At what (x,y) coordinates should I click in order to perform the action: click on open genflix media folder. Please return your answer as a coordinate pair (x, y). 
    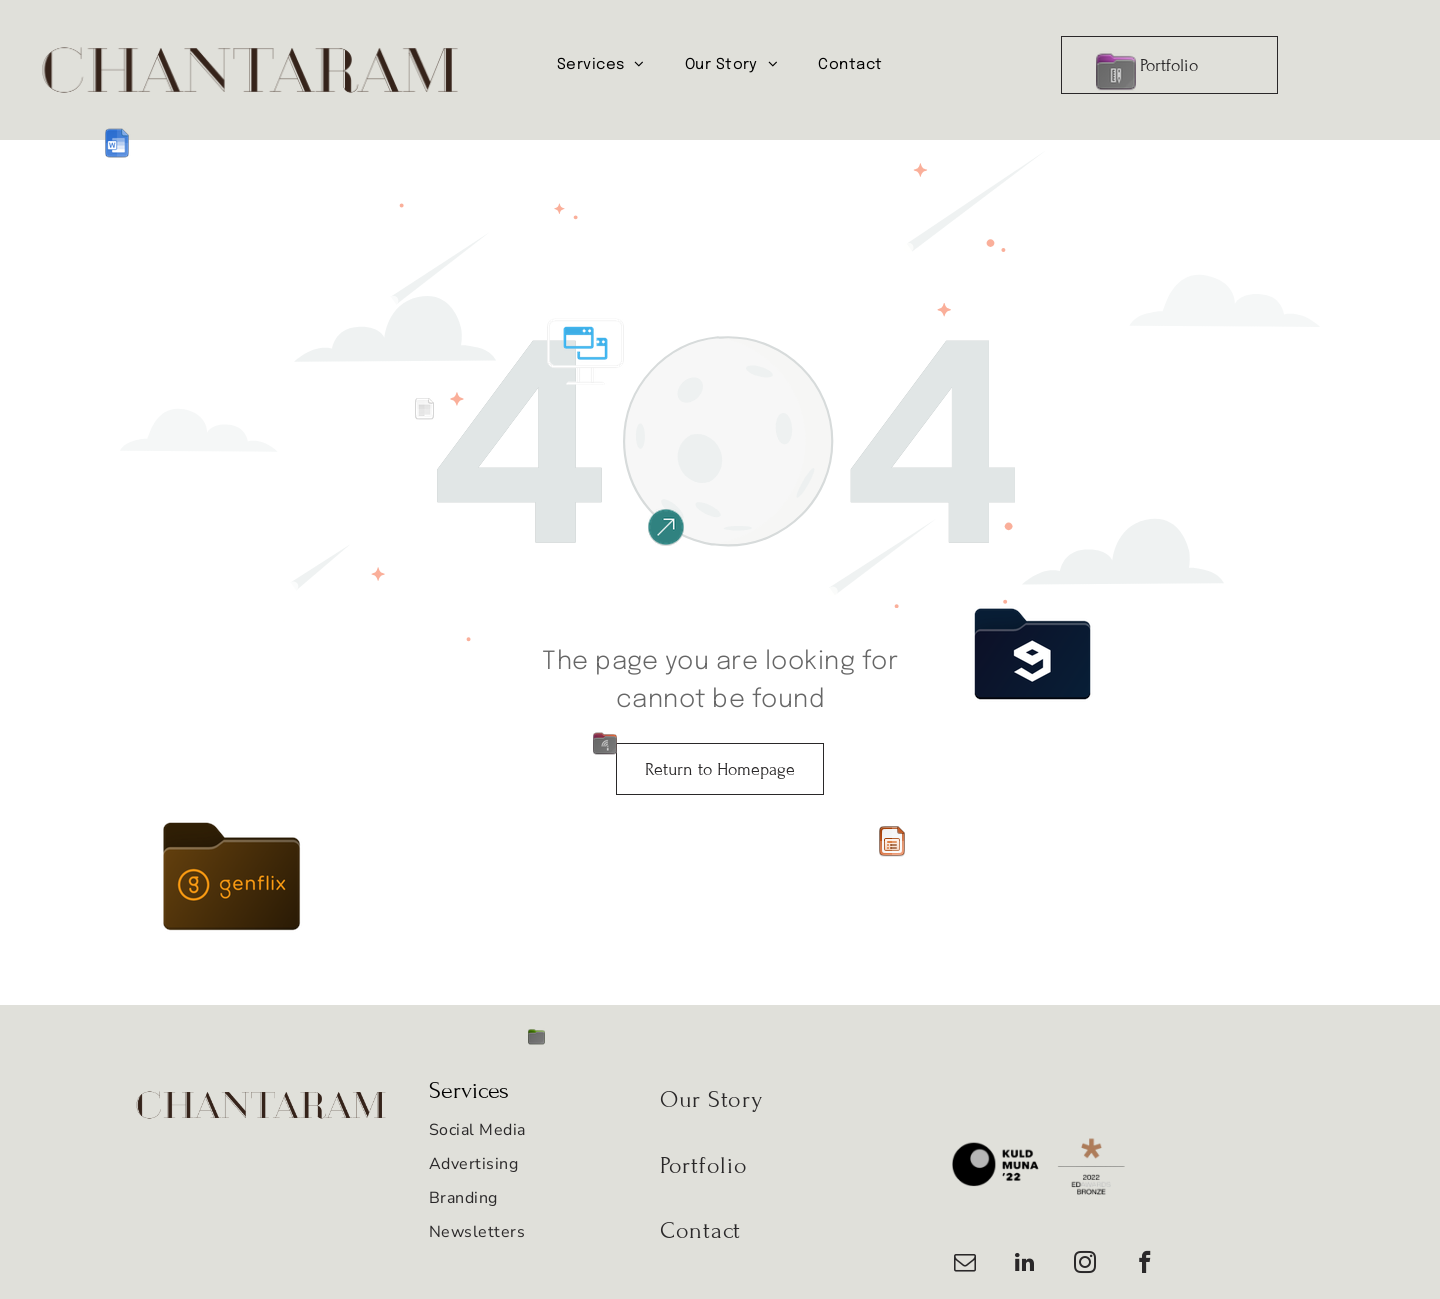
    Looking at the image, I should click on (231, 880).